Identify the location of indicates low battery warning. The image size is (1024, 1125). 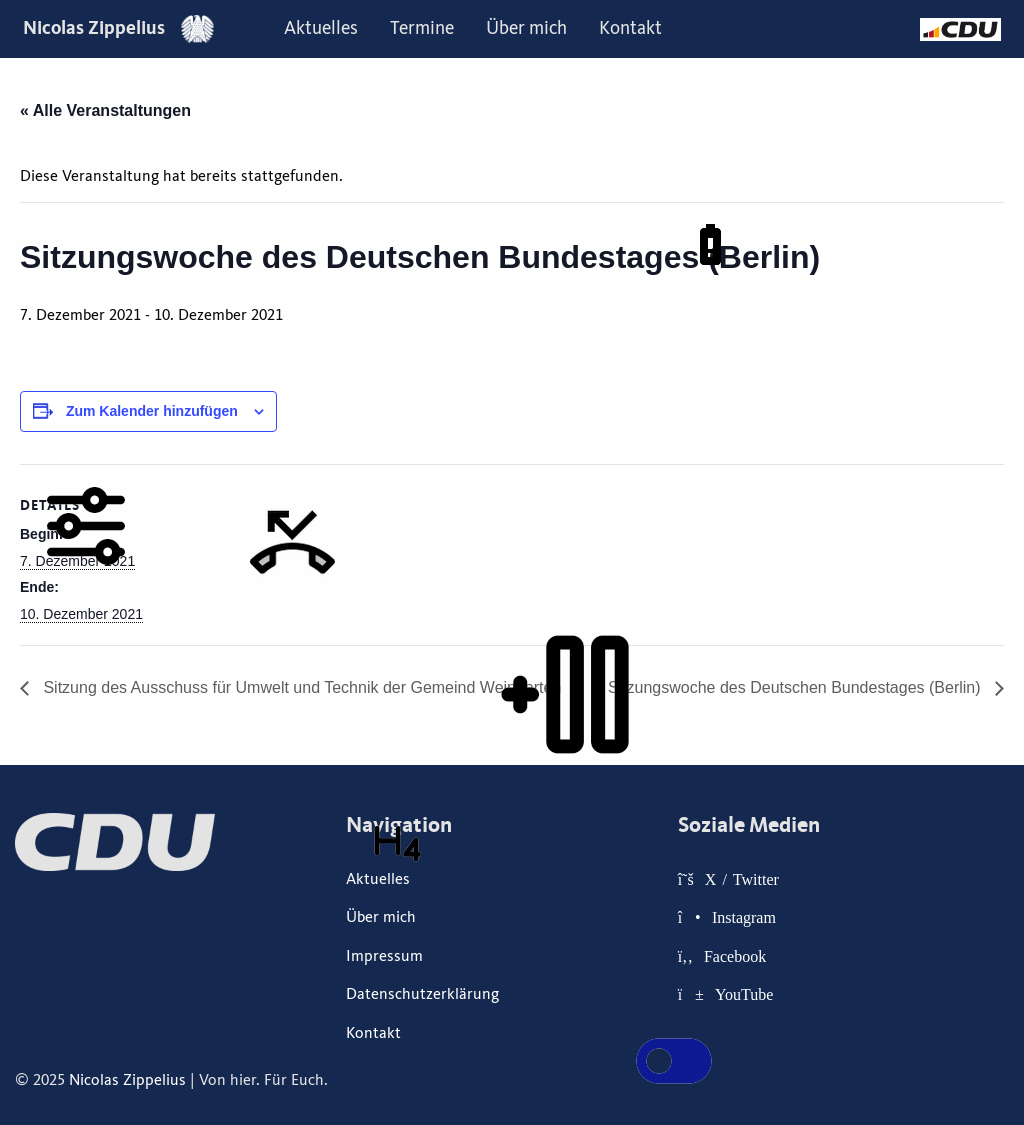
(710, 244).